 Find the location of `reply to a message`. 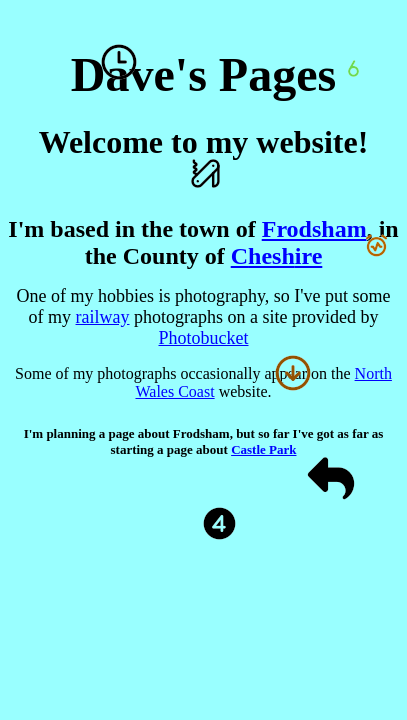

reply to a message is located at coordinates (331, 479).